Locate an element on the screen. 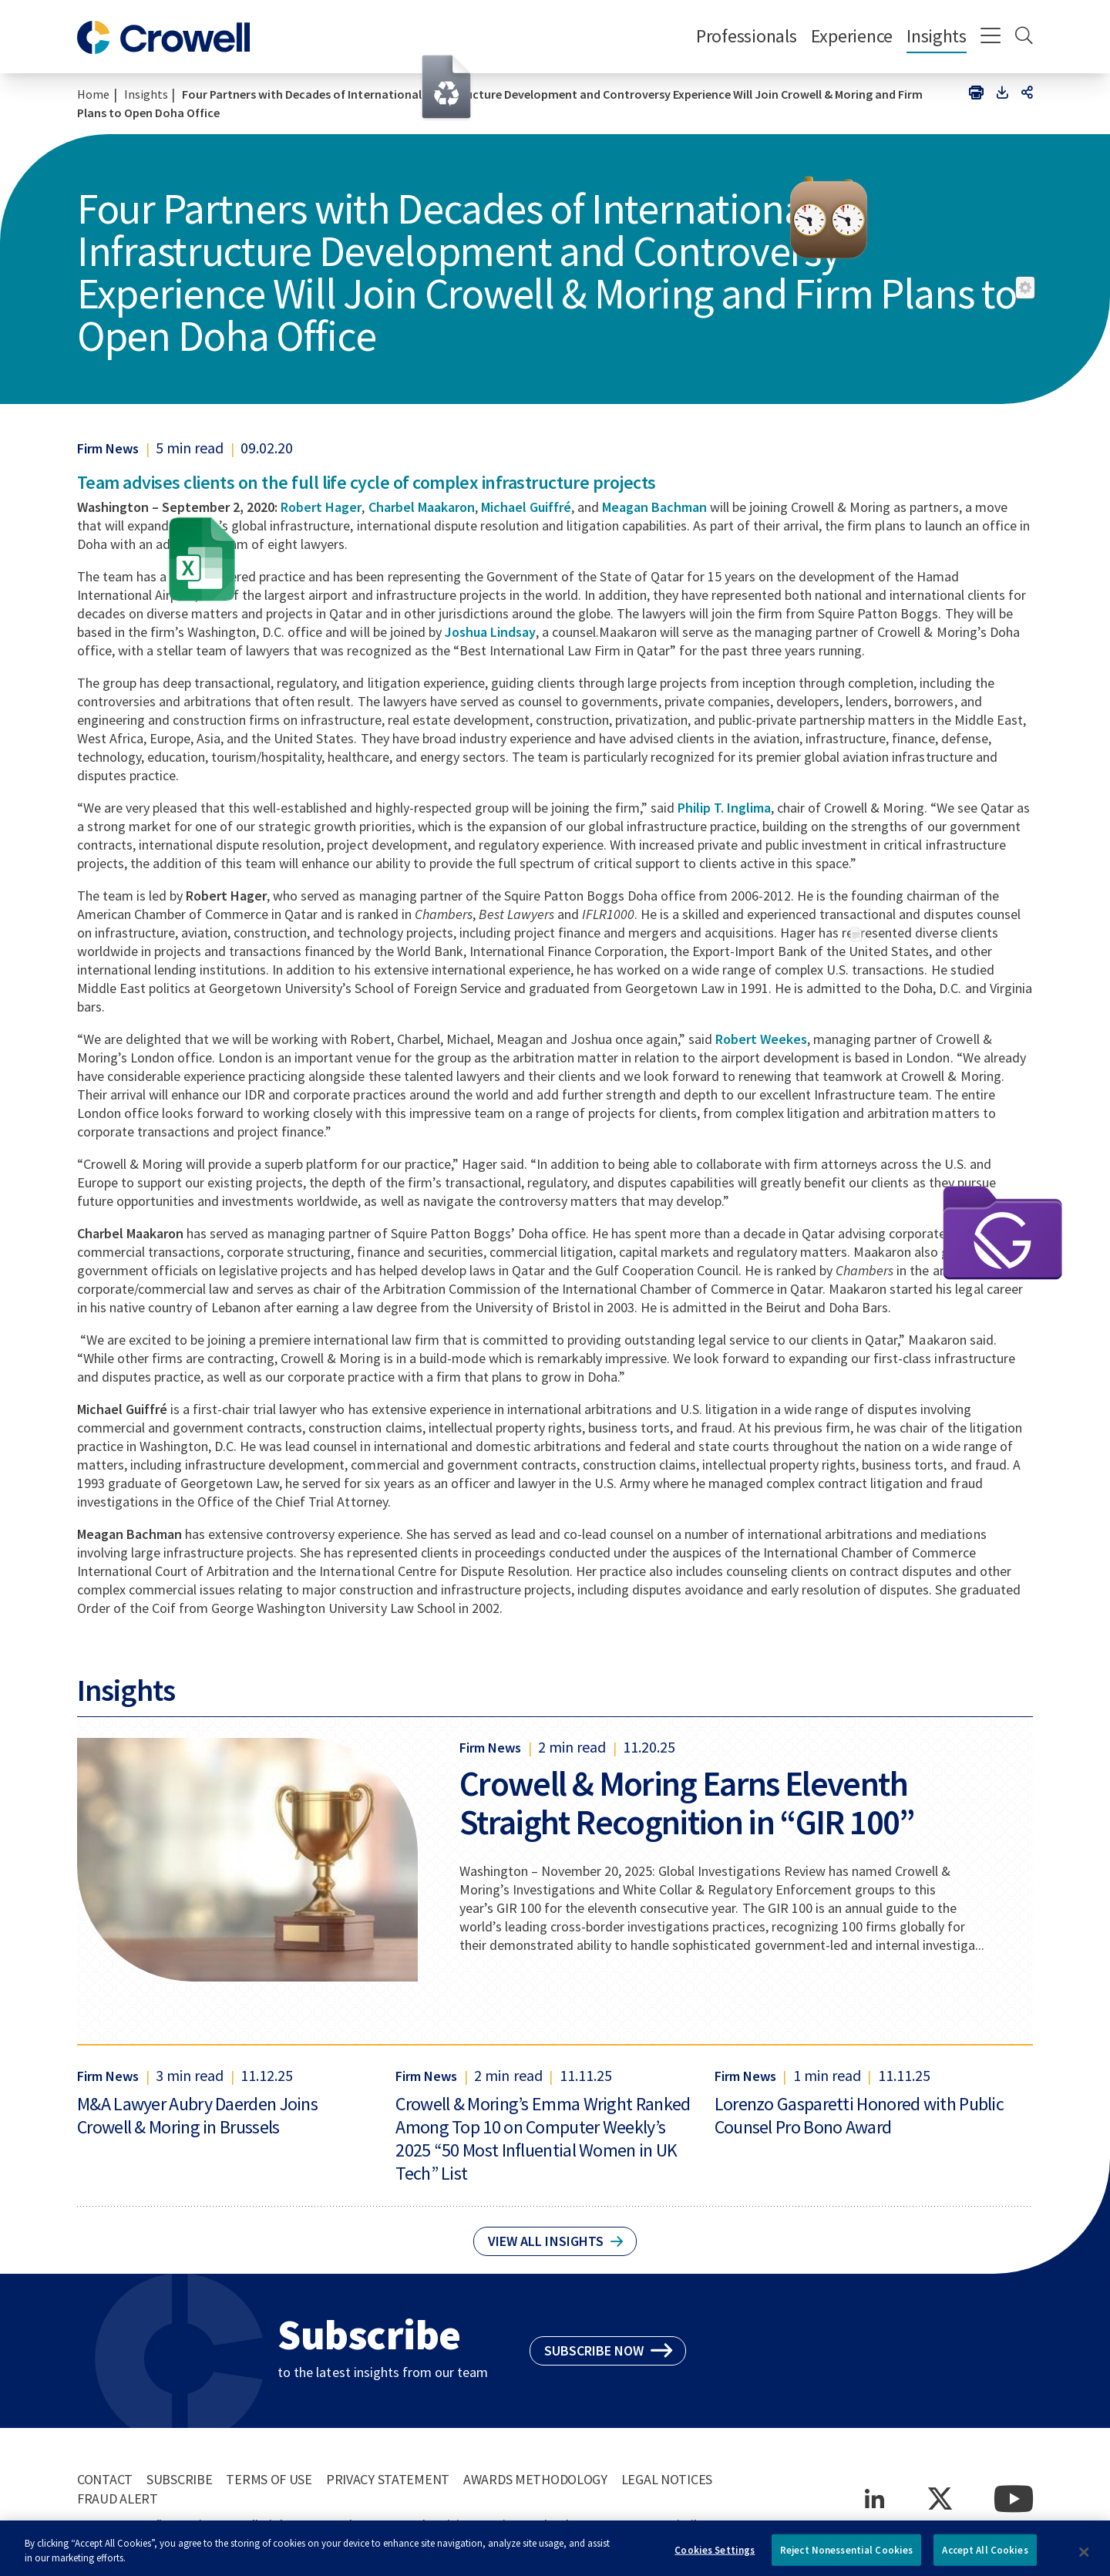 The width and height of the screenshot is (1110, 2576). a file marked for deletion is located at coordinates (446, 88).